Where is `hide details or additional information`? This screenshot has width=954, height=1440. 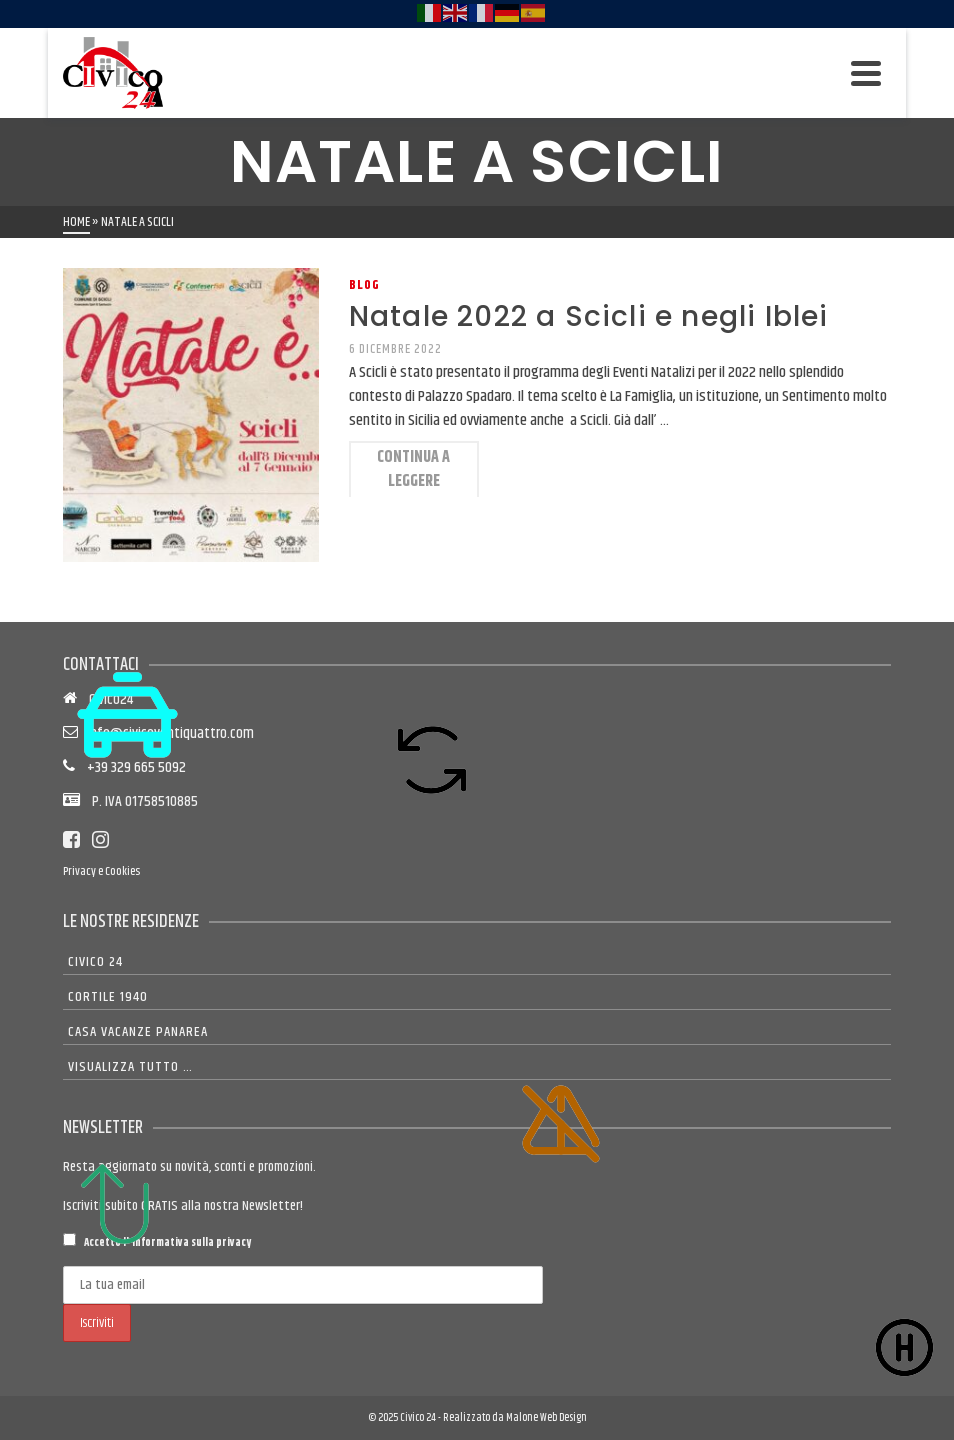 hide details or additional information is located at coordinates (561, 1124).